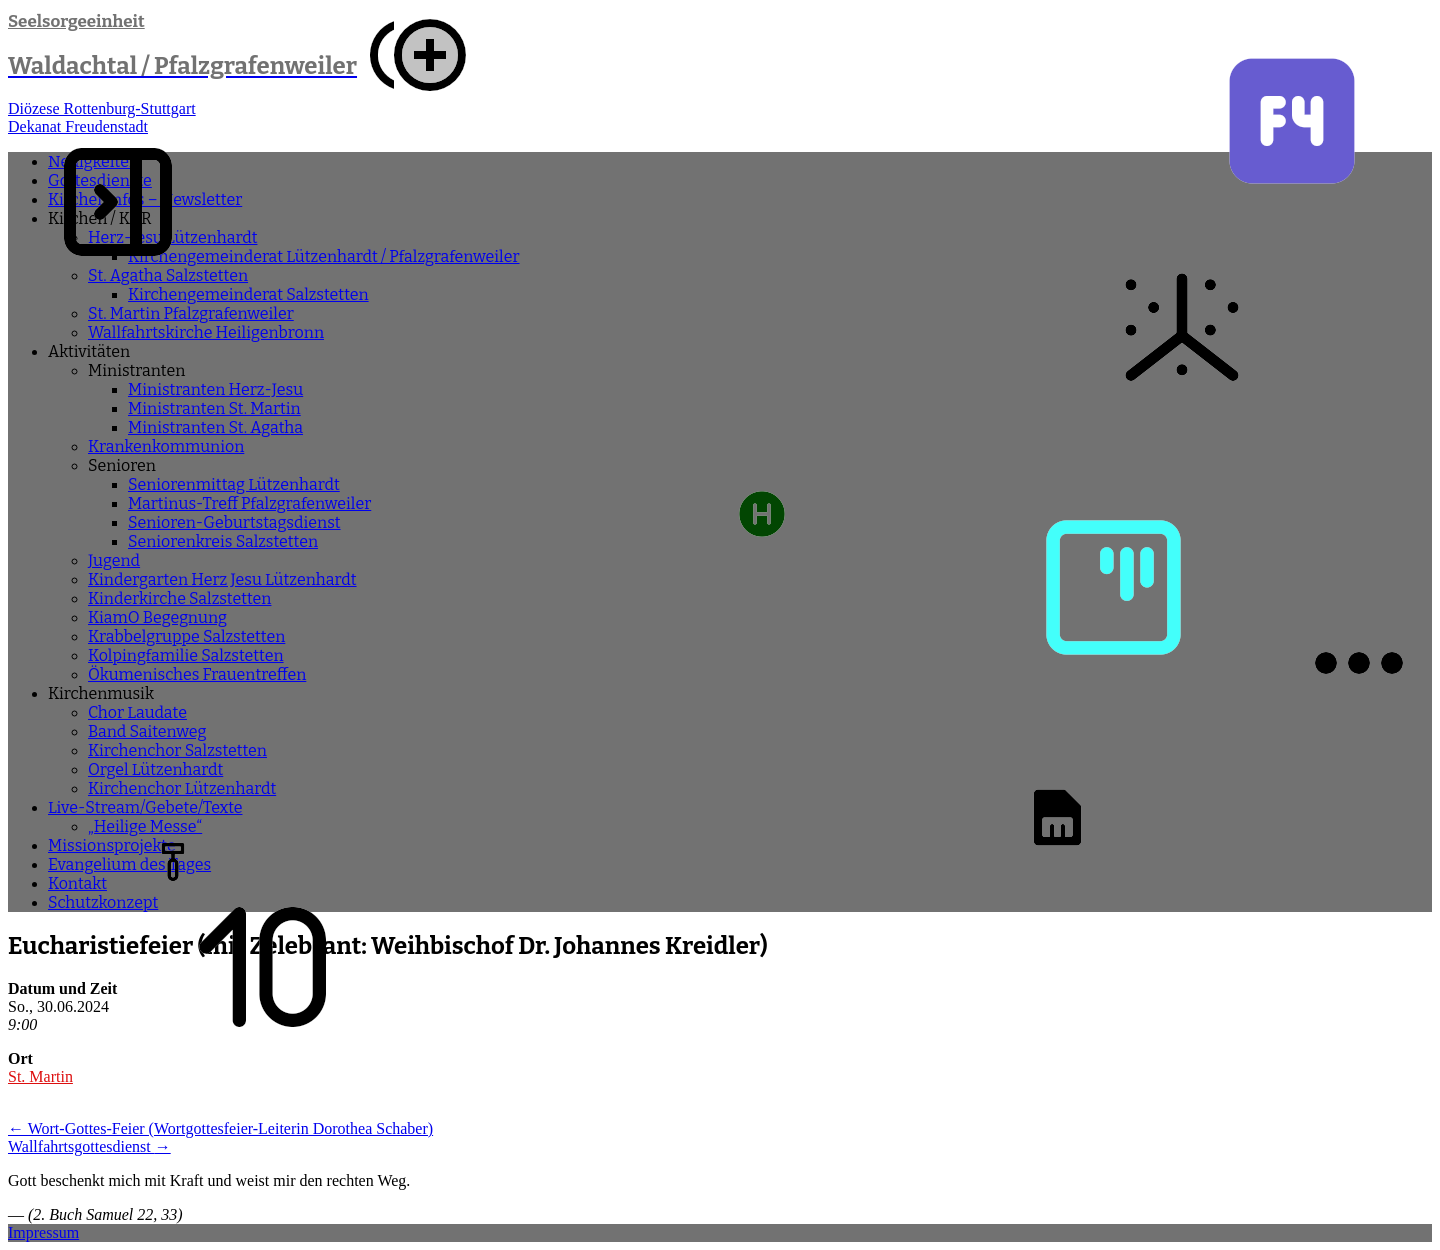 The image size is (1440, 1250). Describe the element at coordinates (1113, 587) in the screenshot. I see `align content to top-right corner` at that location.